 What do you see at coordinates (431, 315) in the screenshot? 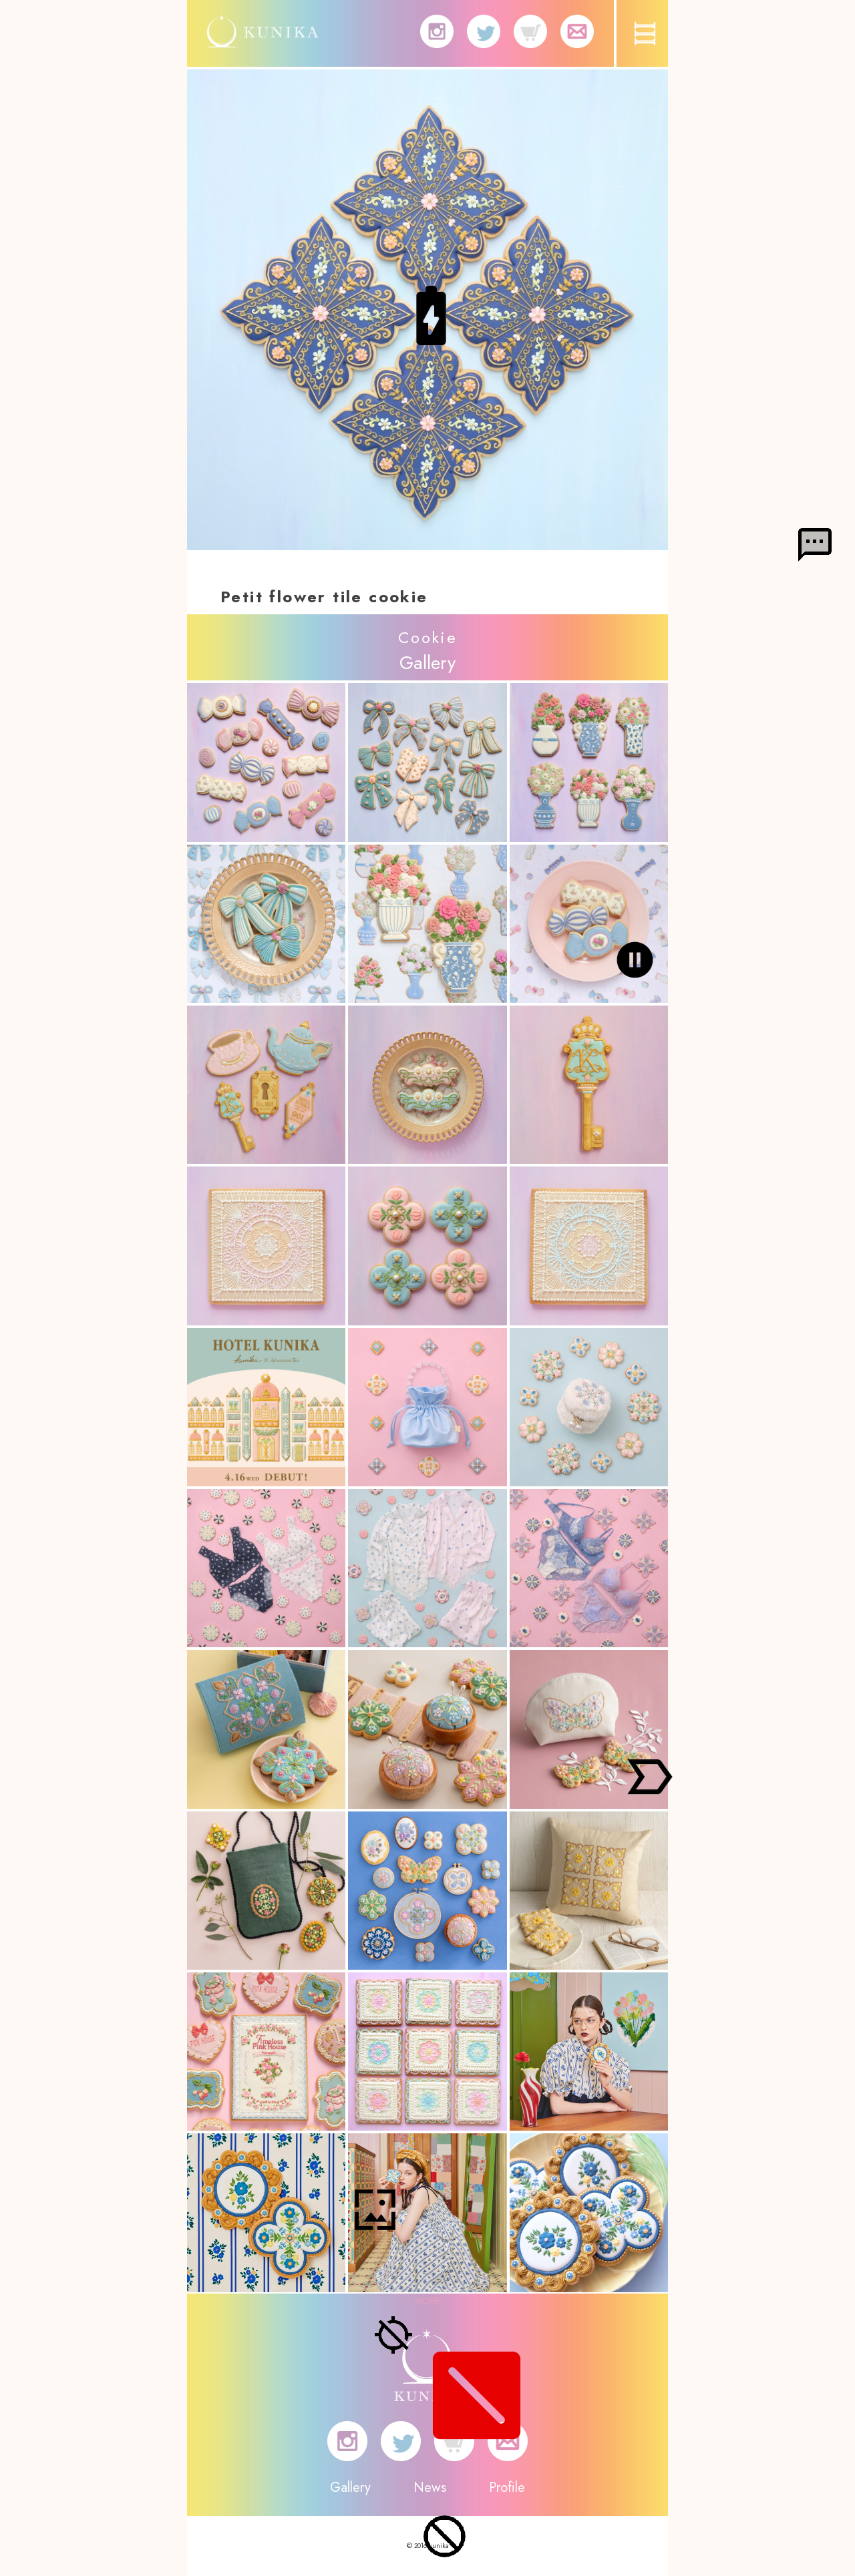
I see `indicates battery is fully charged while connected to power` at bounding box center [431, 315].